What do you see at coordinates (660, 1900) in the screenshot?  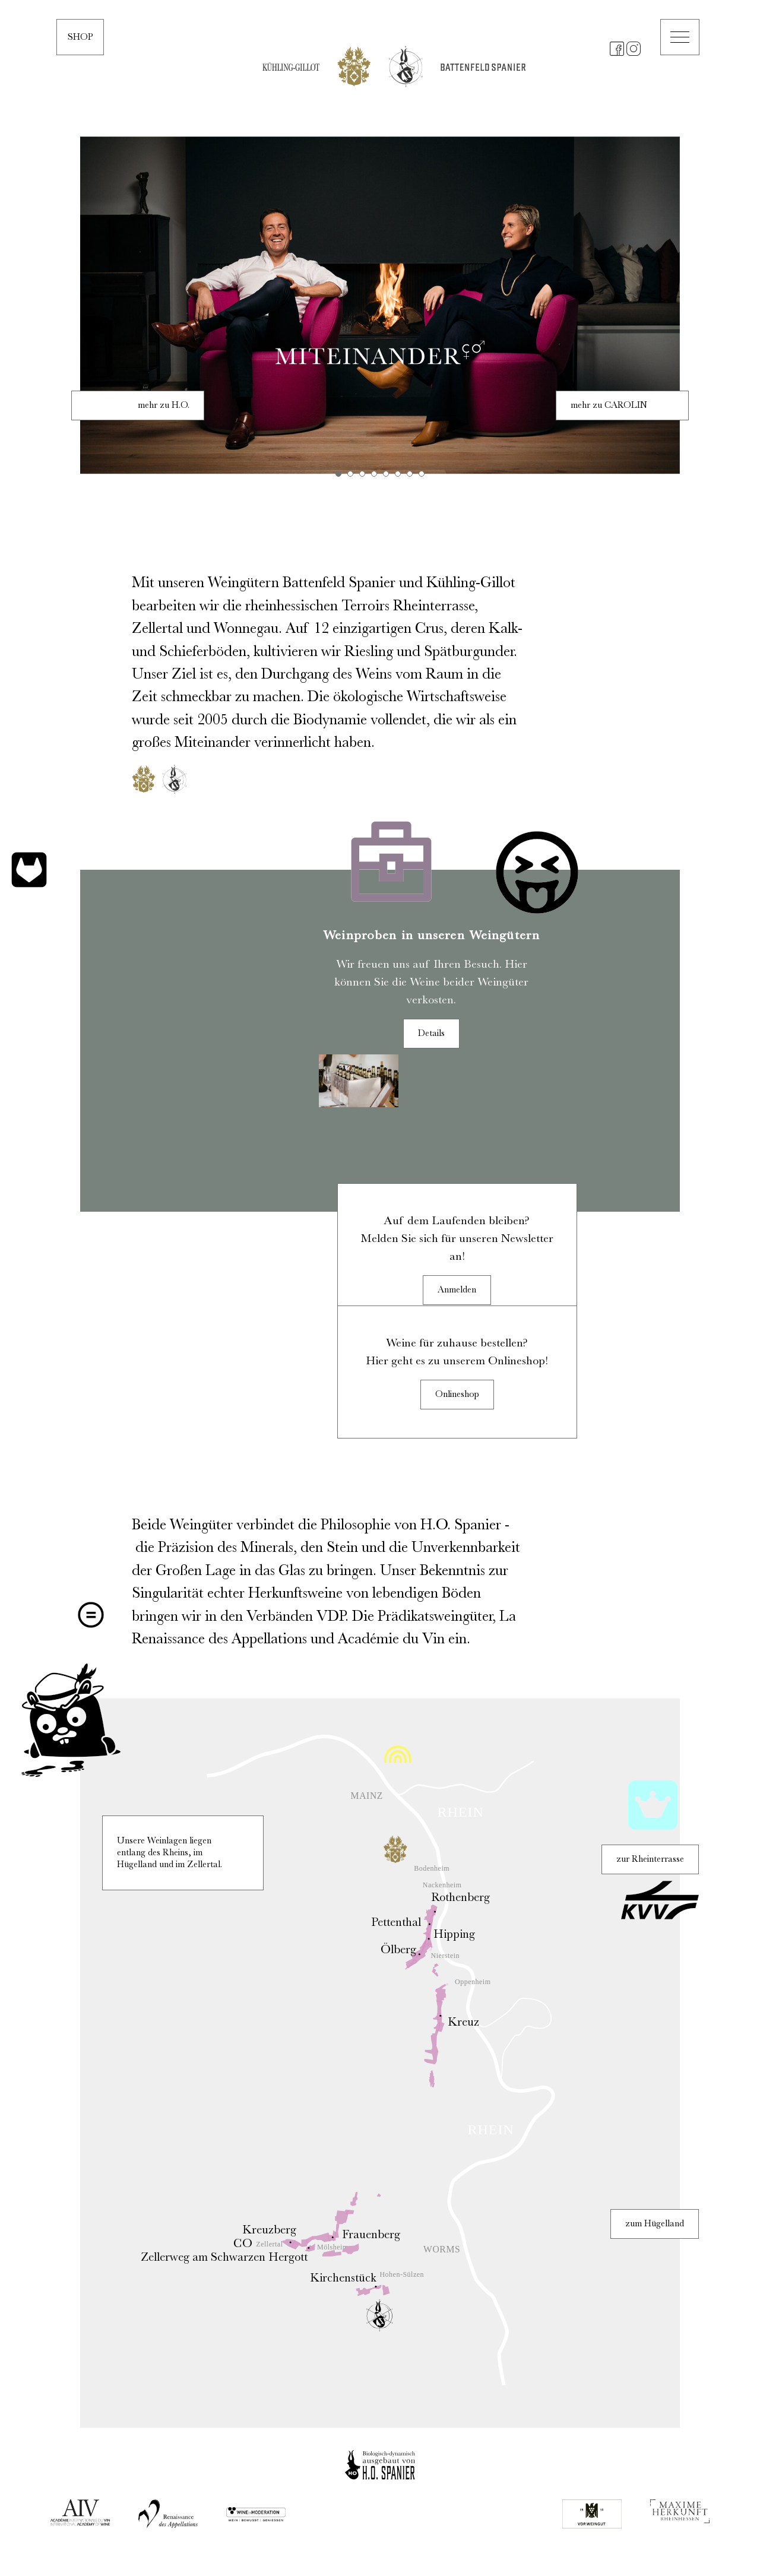 I see `karlsruher verkehrsverbund (KVV) public transit logo` at bounding box center [660, 1900].